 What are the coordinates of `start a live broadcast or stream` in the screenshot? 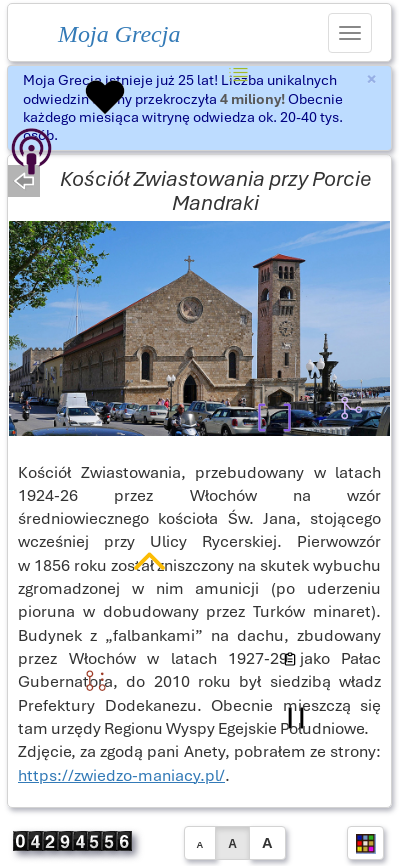 It's located at (31, 151).